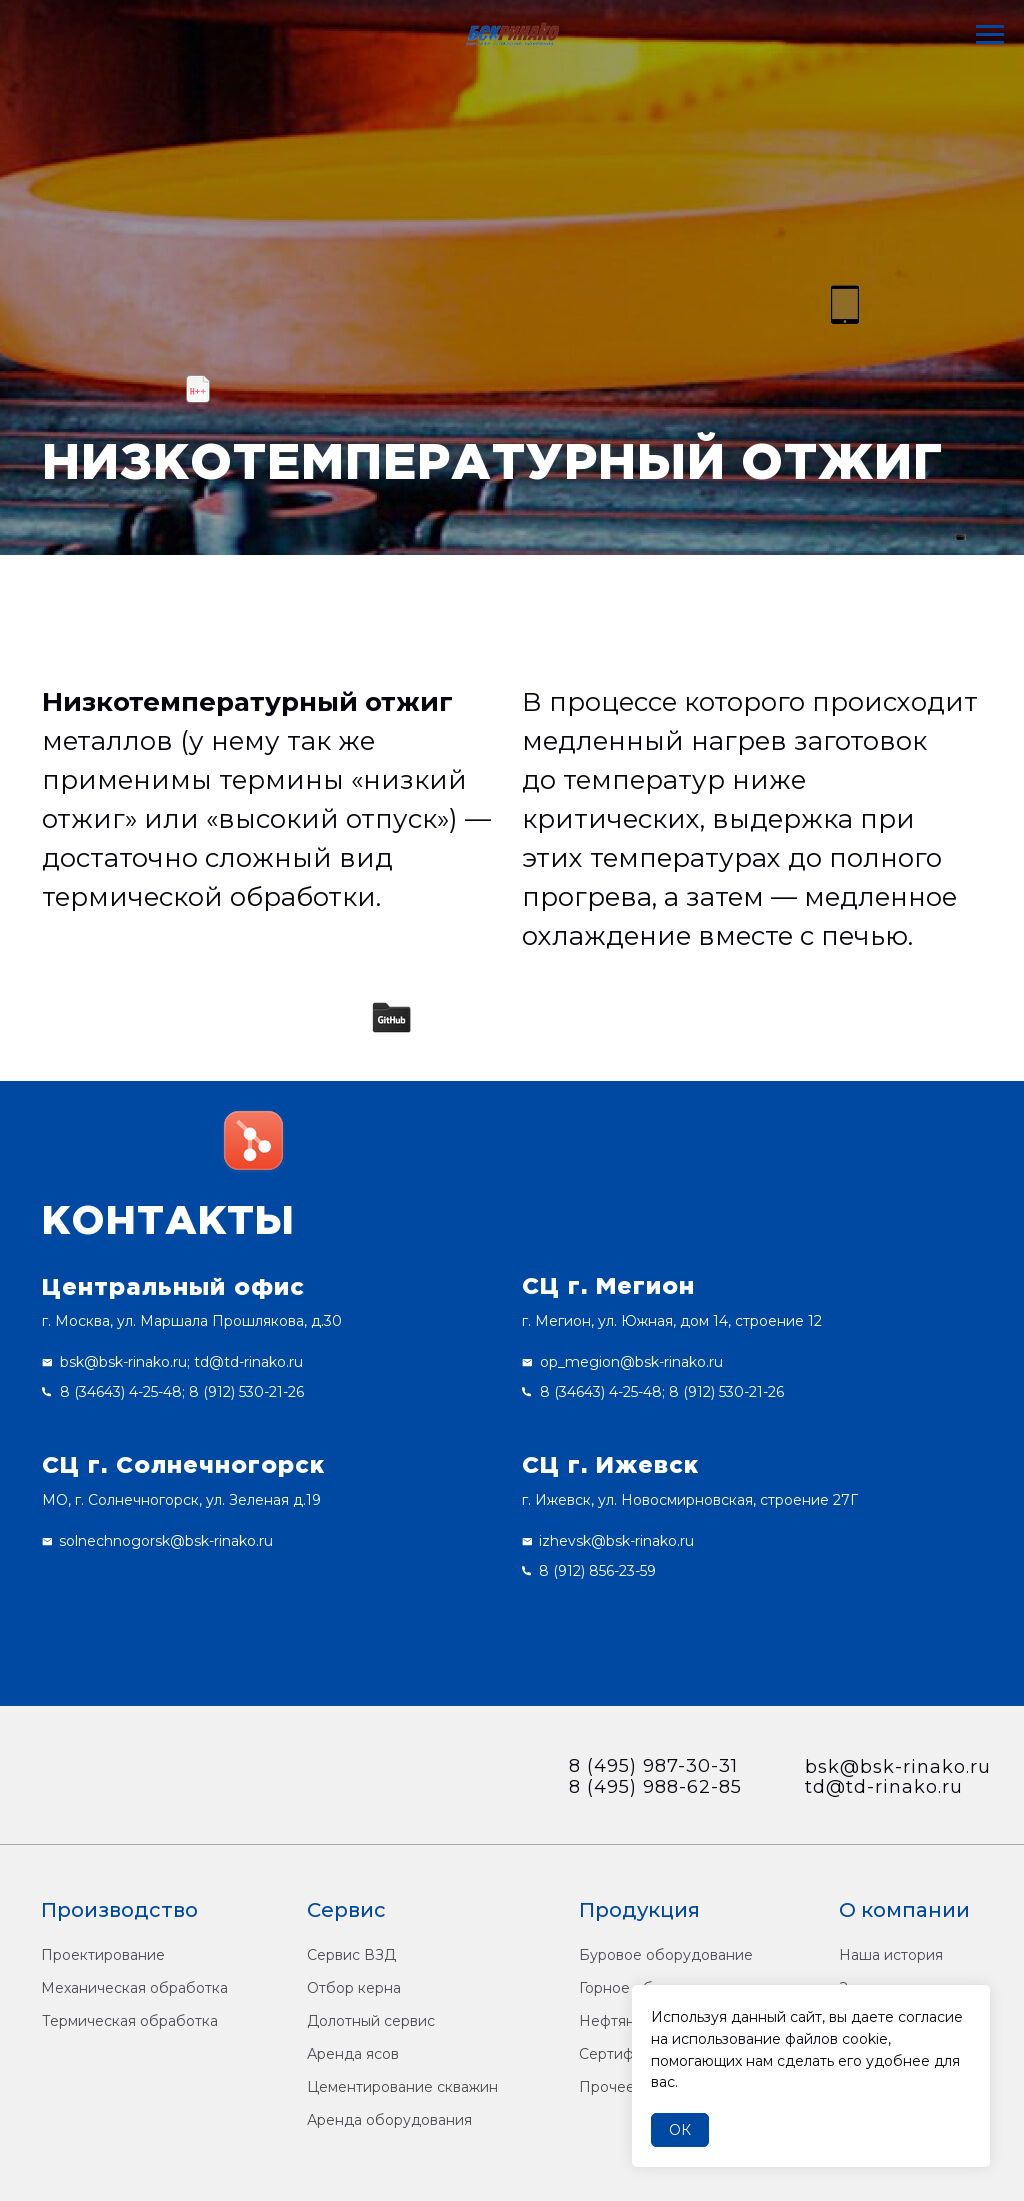 The height and width of the screenshot is (2201, 1024). What do you see at coordinates (391, 1018) in the screenshot?
I see `open github repositories folder` at bounding box center [391, 1018].